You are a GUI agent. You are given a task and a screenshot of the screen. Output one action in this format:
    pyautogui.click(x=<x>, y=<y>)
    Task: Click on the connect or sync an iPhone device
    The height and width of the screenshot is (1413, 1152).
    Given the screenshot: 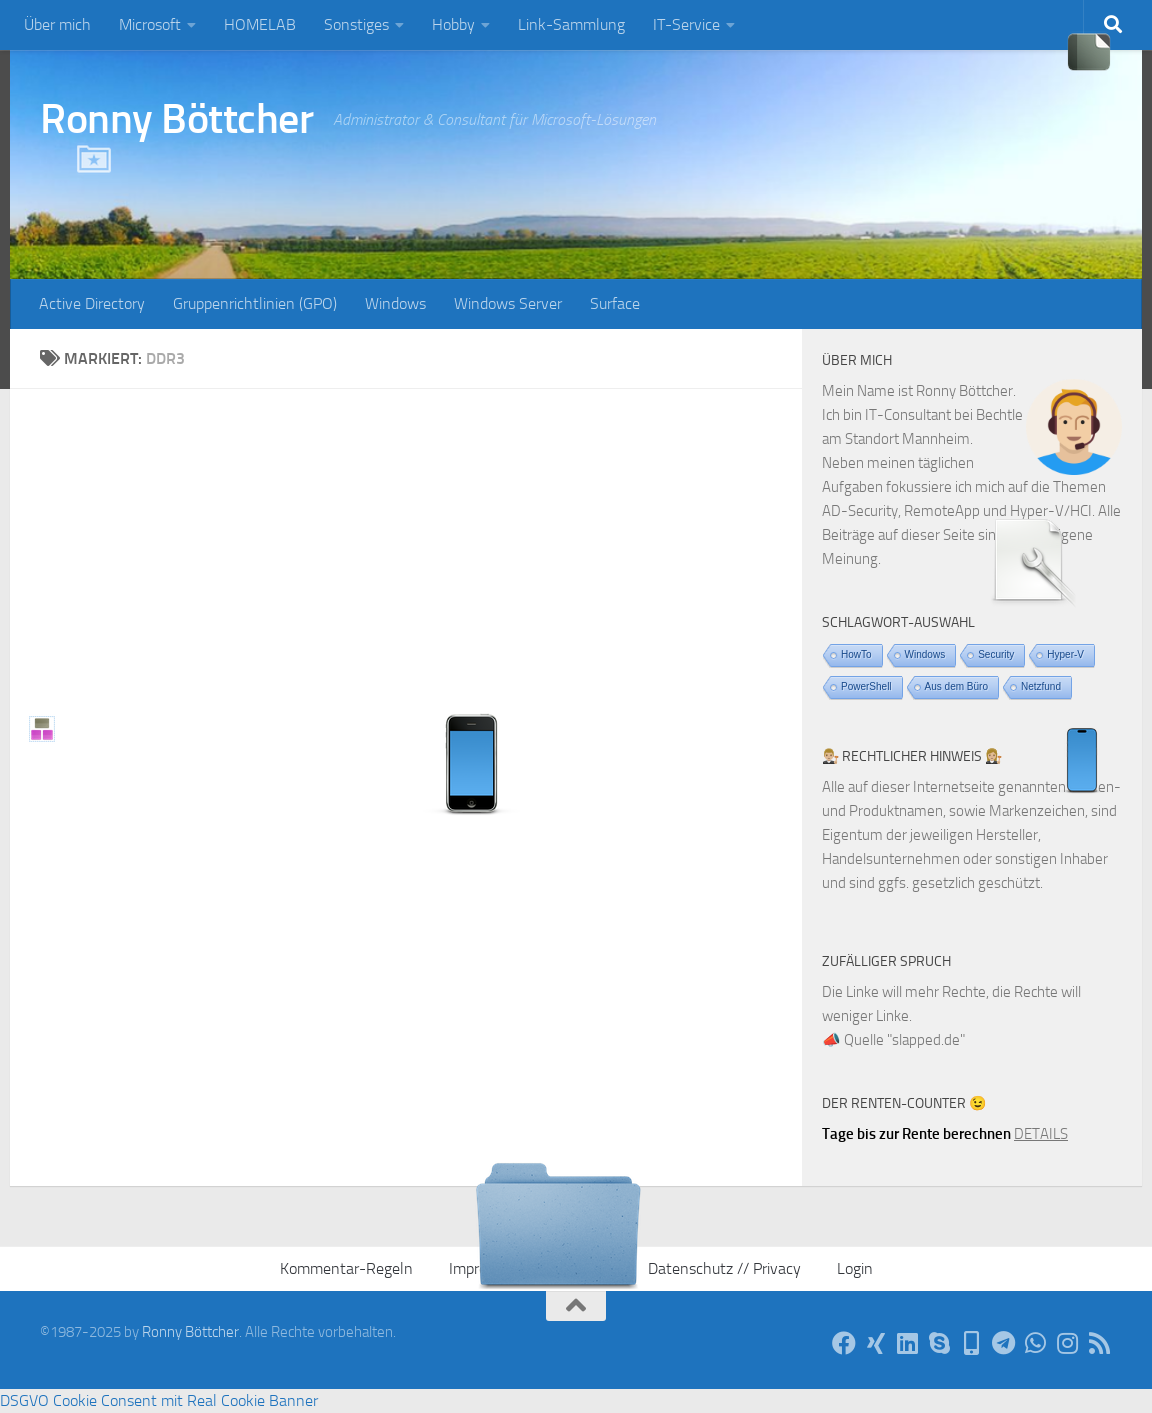 What is the action you would take?
    pyautogui.click(x=471, y=763)
    